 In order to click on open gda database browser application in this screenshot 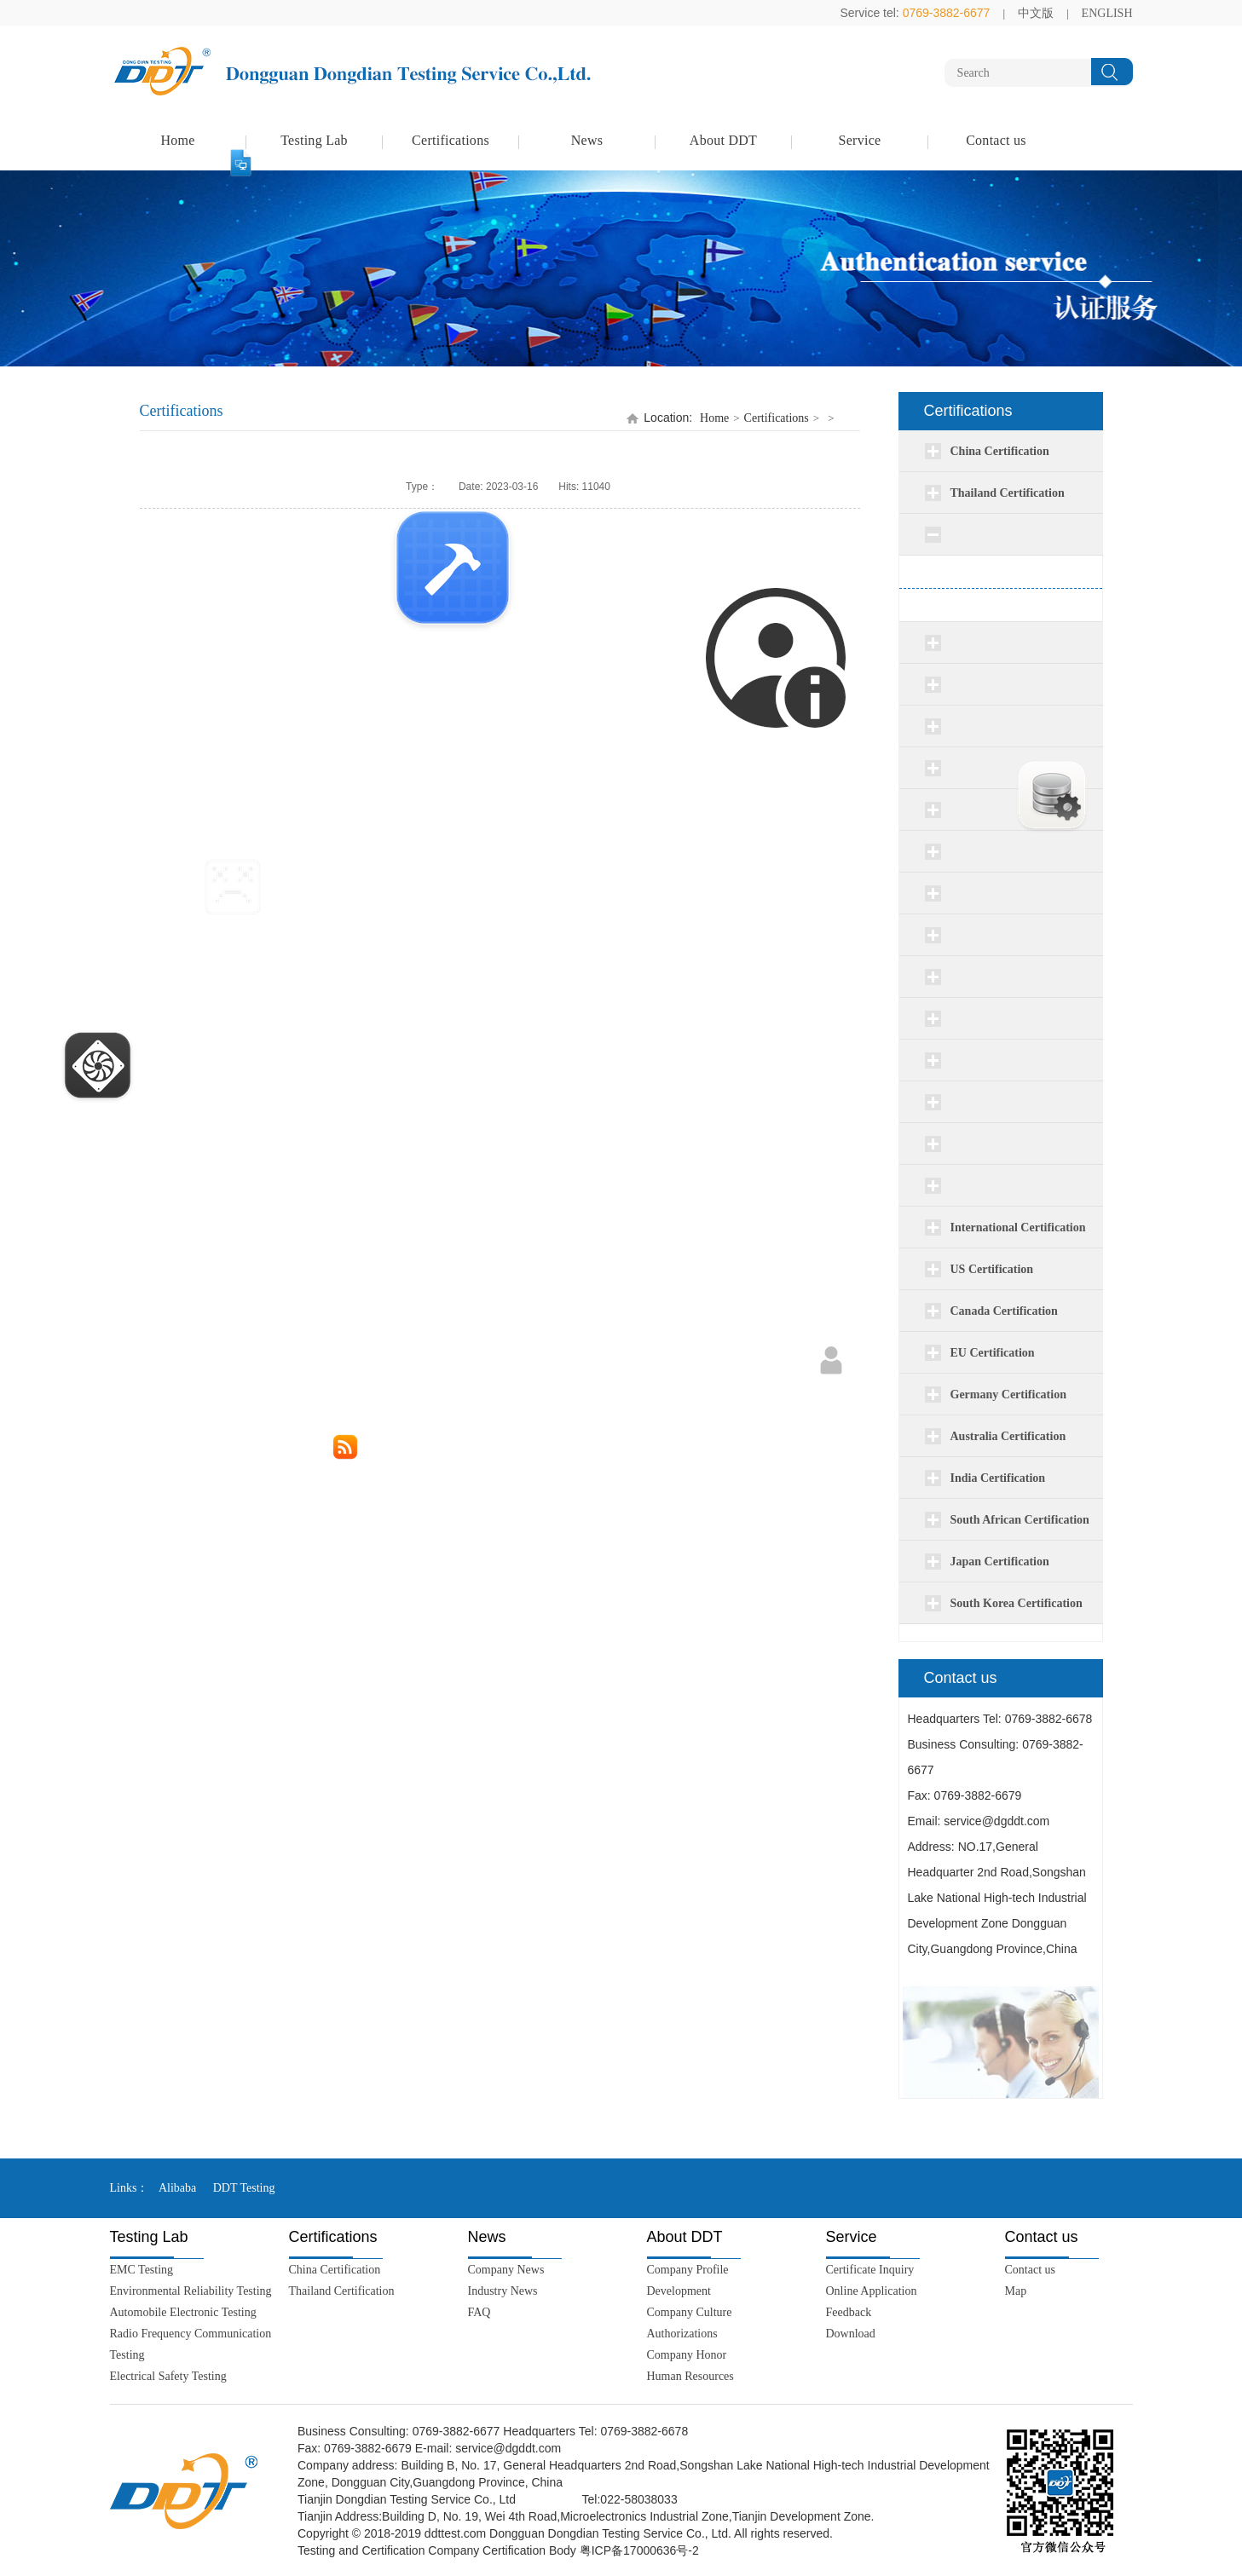, I will do `click(1052, 795)`.